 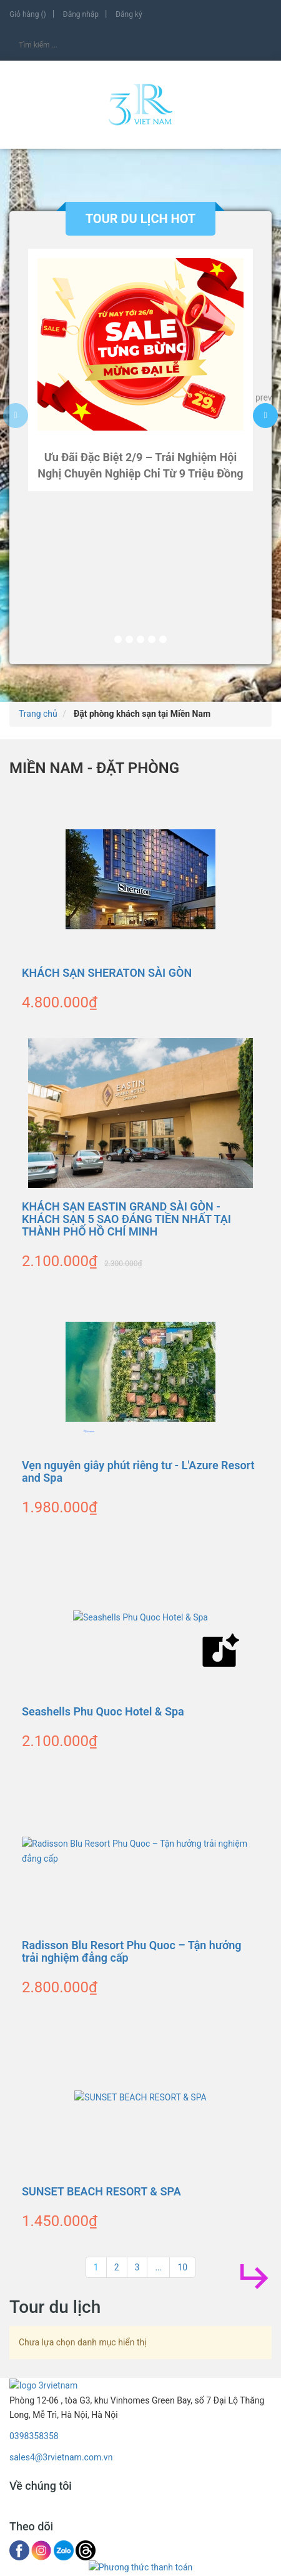 What do you see at coordinates (252, 2276) in the screenshot?
I see `reply to a message or comment` at bounding box center [252, 2276].